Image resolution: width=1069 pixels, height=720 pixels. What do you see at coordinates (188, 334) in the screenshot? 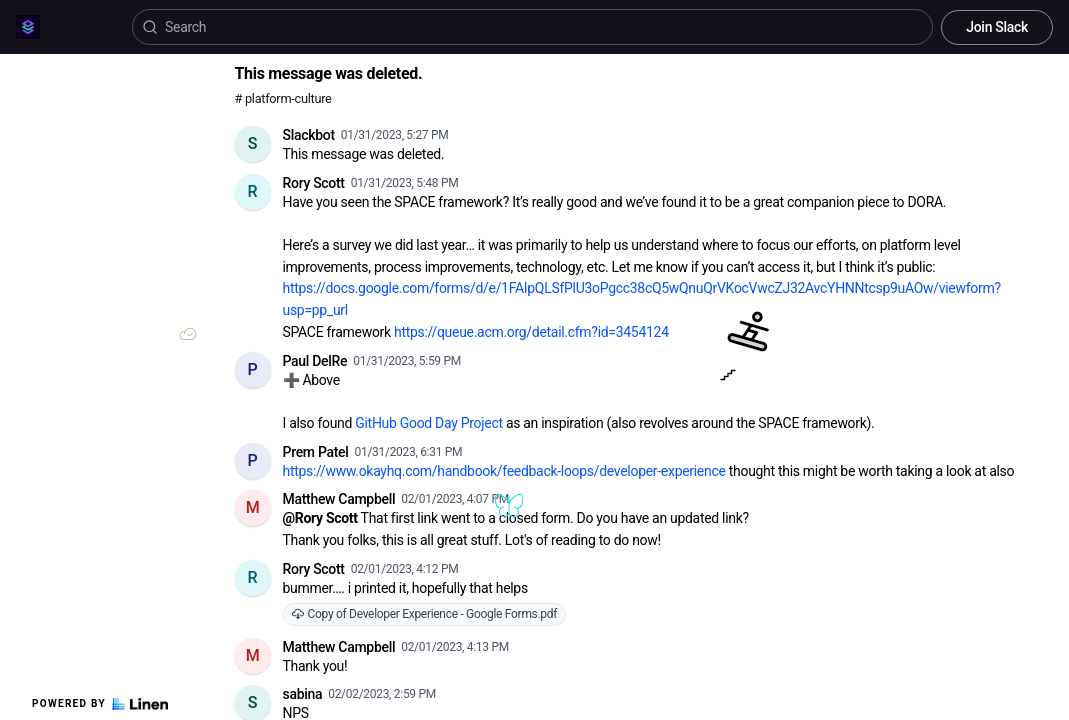
I see `file successfully uploaded to cloud storage` at bounding box center [188, 334].